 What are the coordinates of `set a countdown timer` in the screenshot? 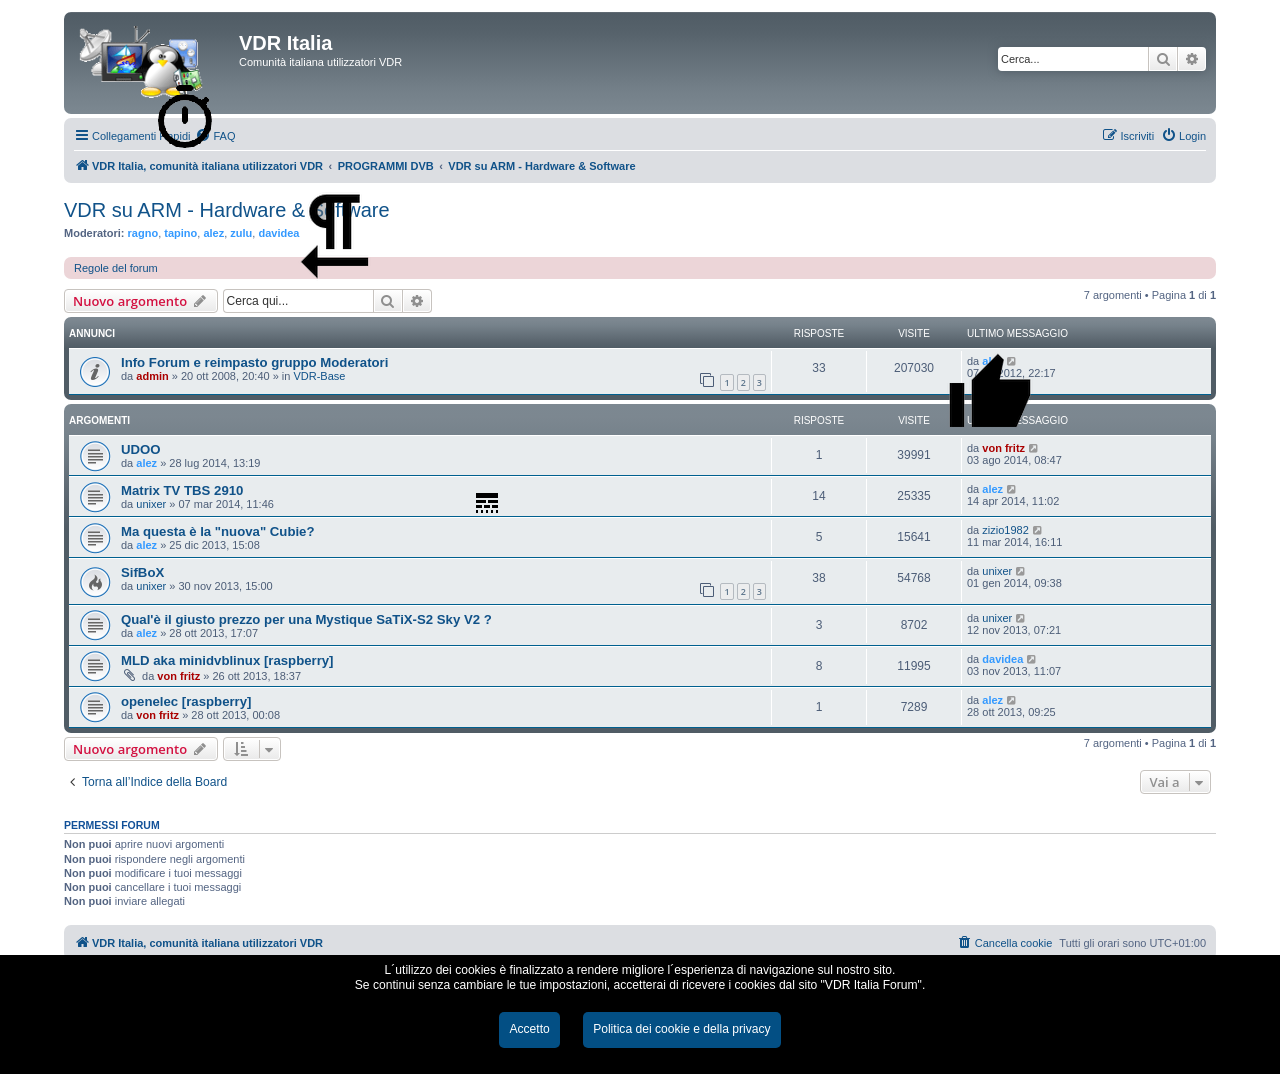 It's located at (185, 118).